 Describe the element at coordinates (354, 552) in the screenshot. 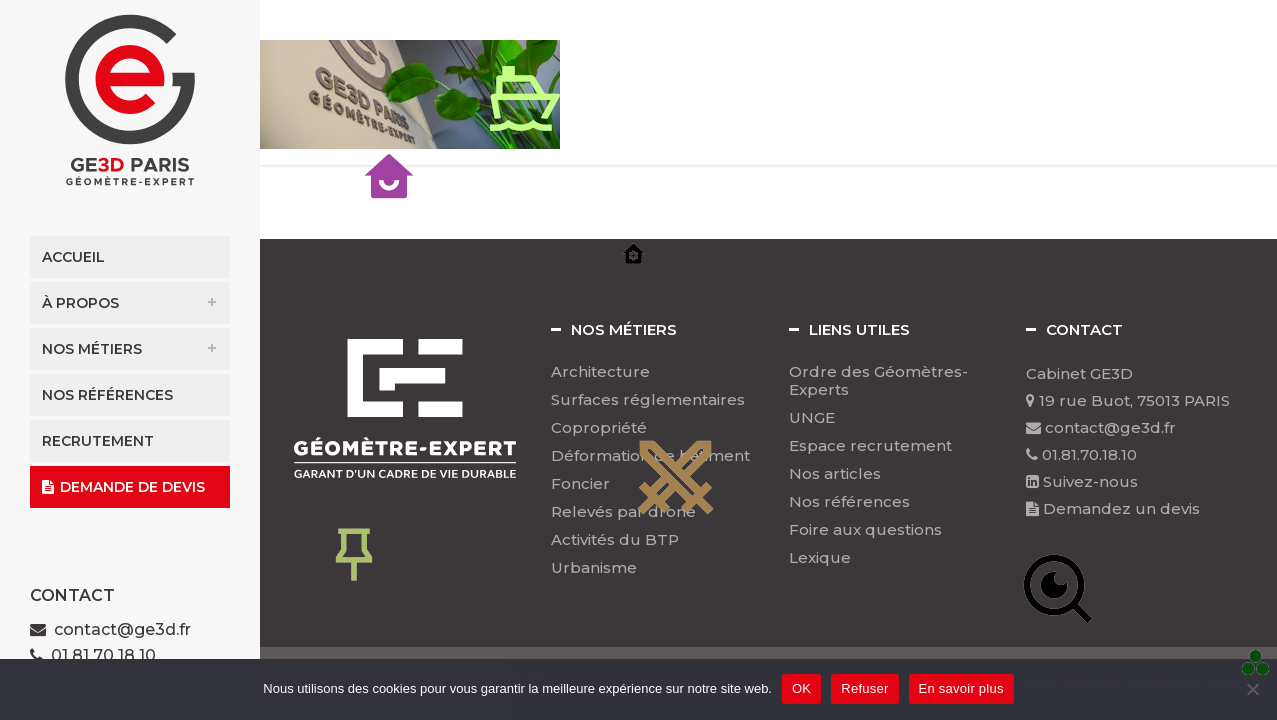

I see `pin an item to keep it visible` at that location.